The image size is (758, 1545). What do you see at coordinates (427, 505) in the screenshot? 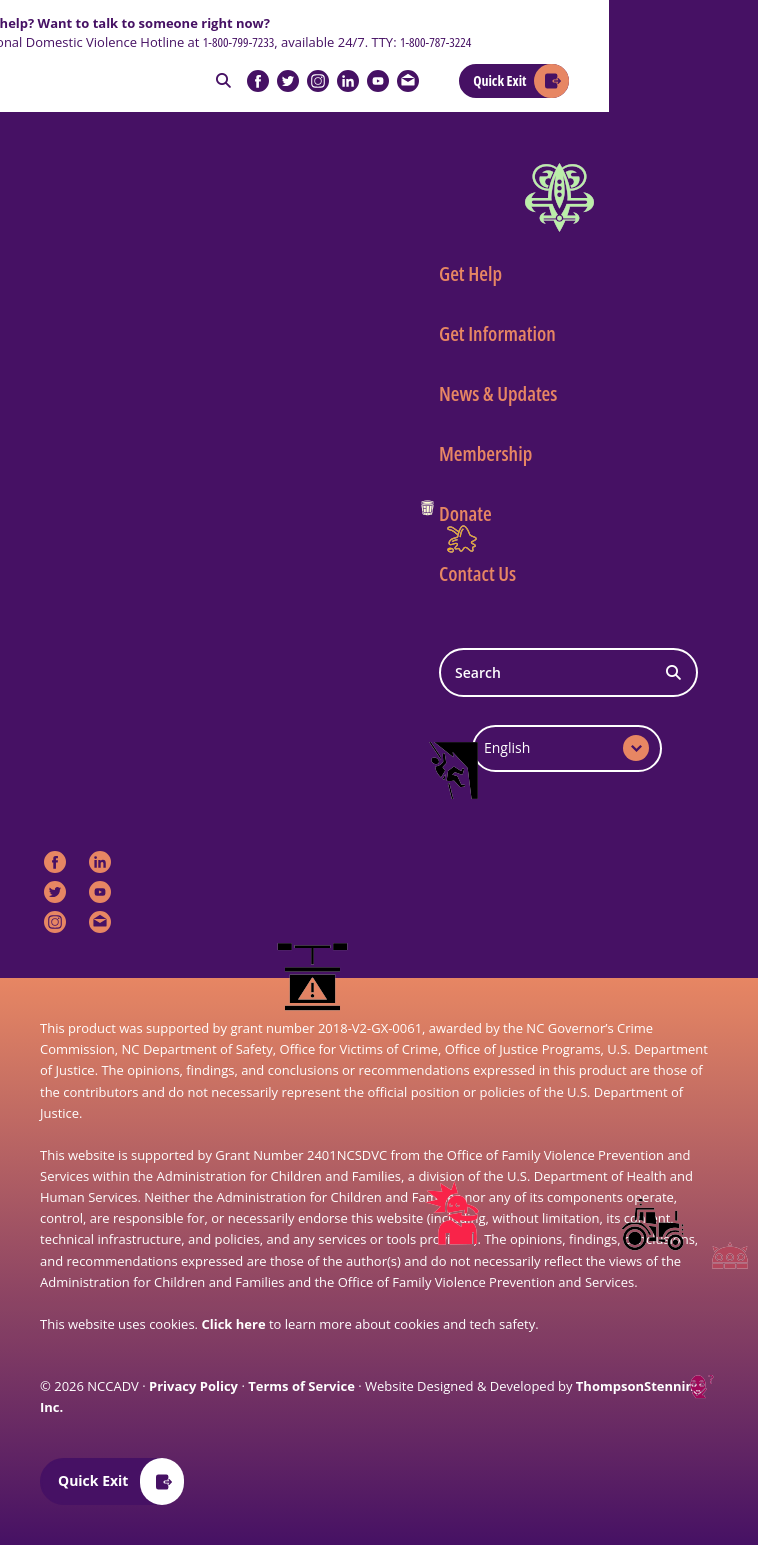
I see `empty inventory or storage container` at bounding box center [427, 505].